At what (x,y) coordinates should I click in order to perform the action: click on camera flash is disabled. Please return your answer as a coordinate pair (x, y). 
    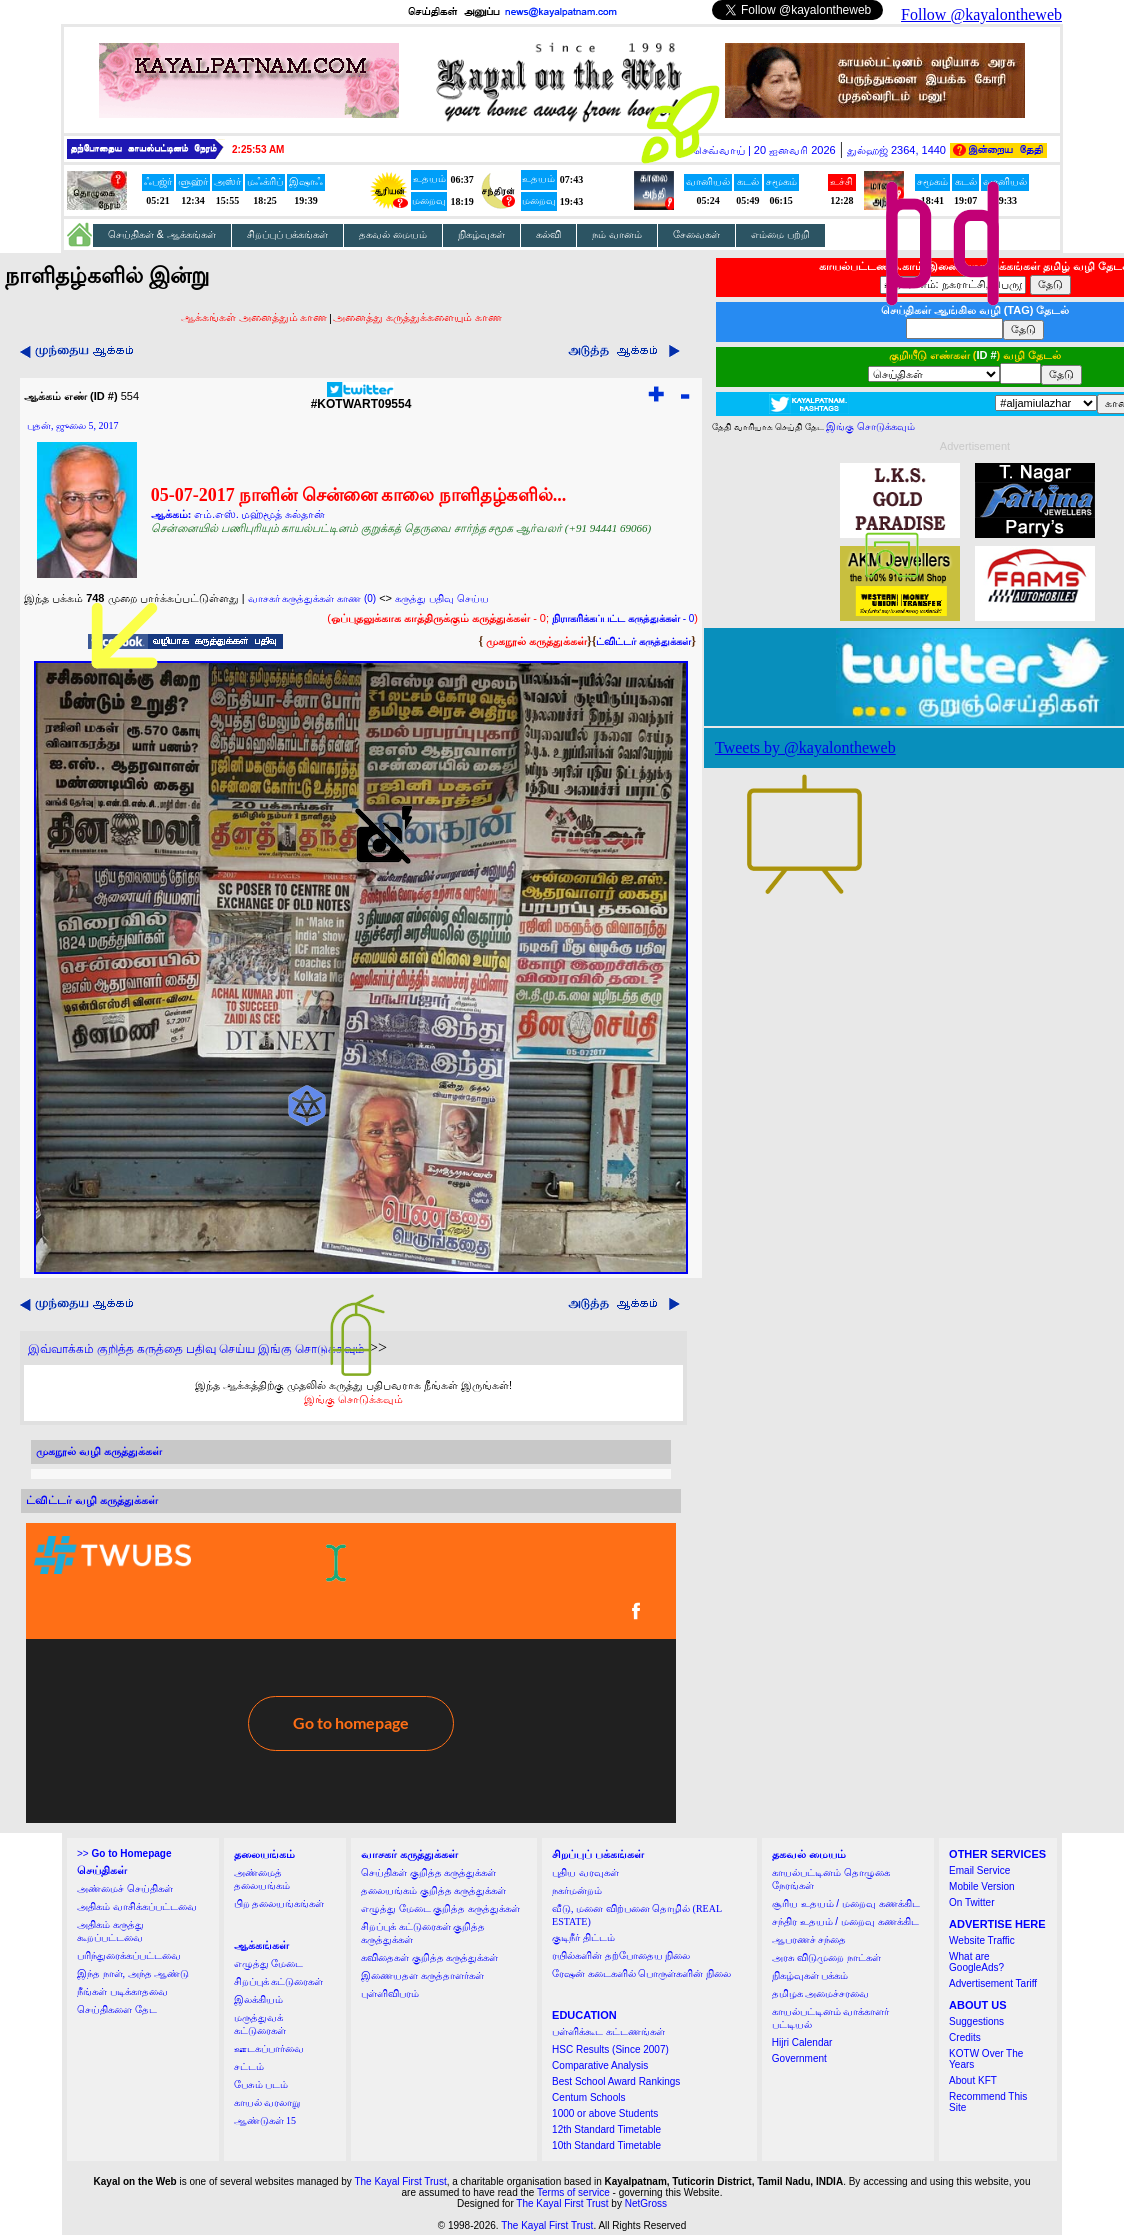
    Looking at the image, I should click on (385, 834).